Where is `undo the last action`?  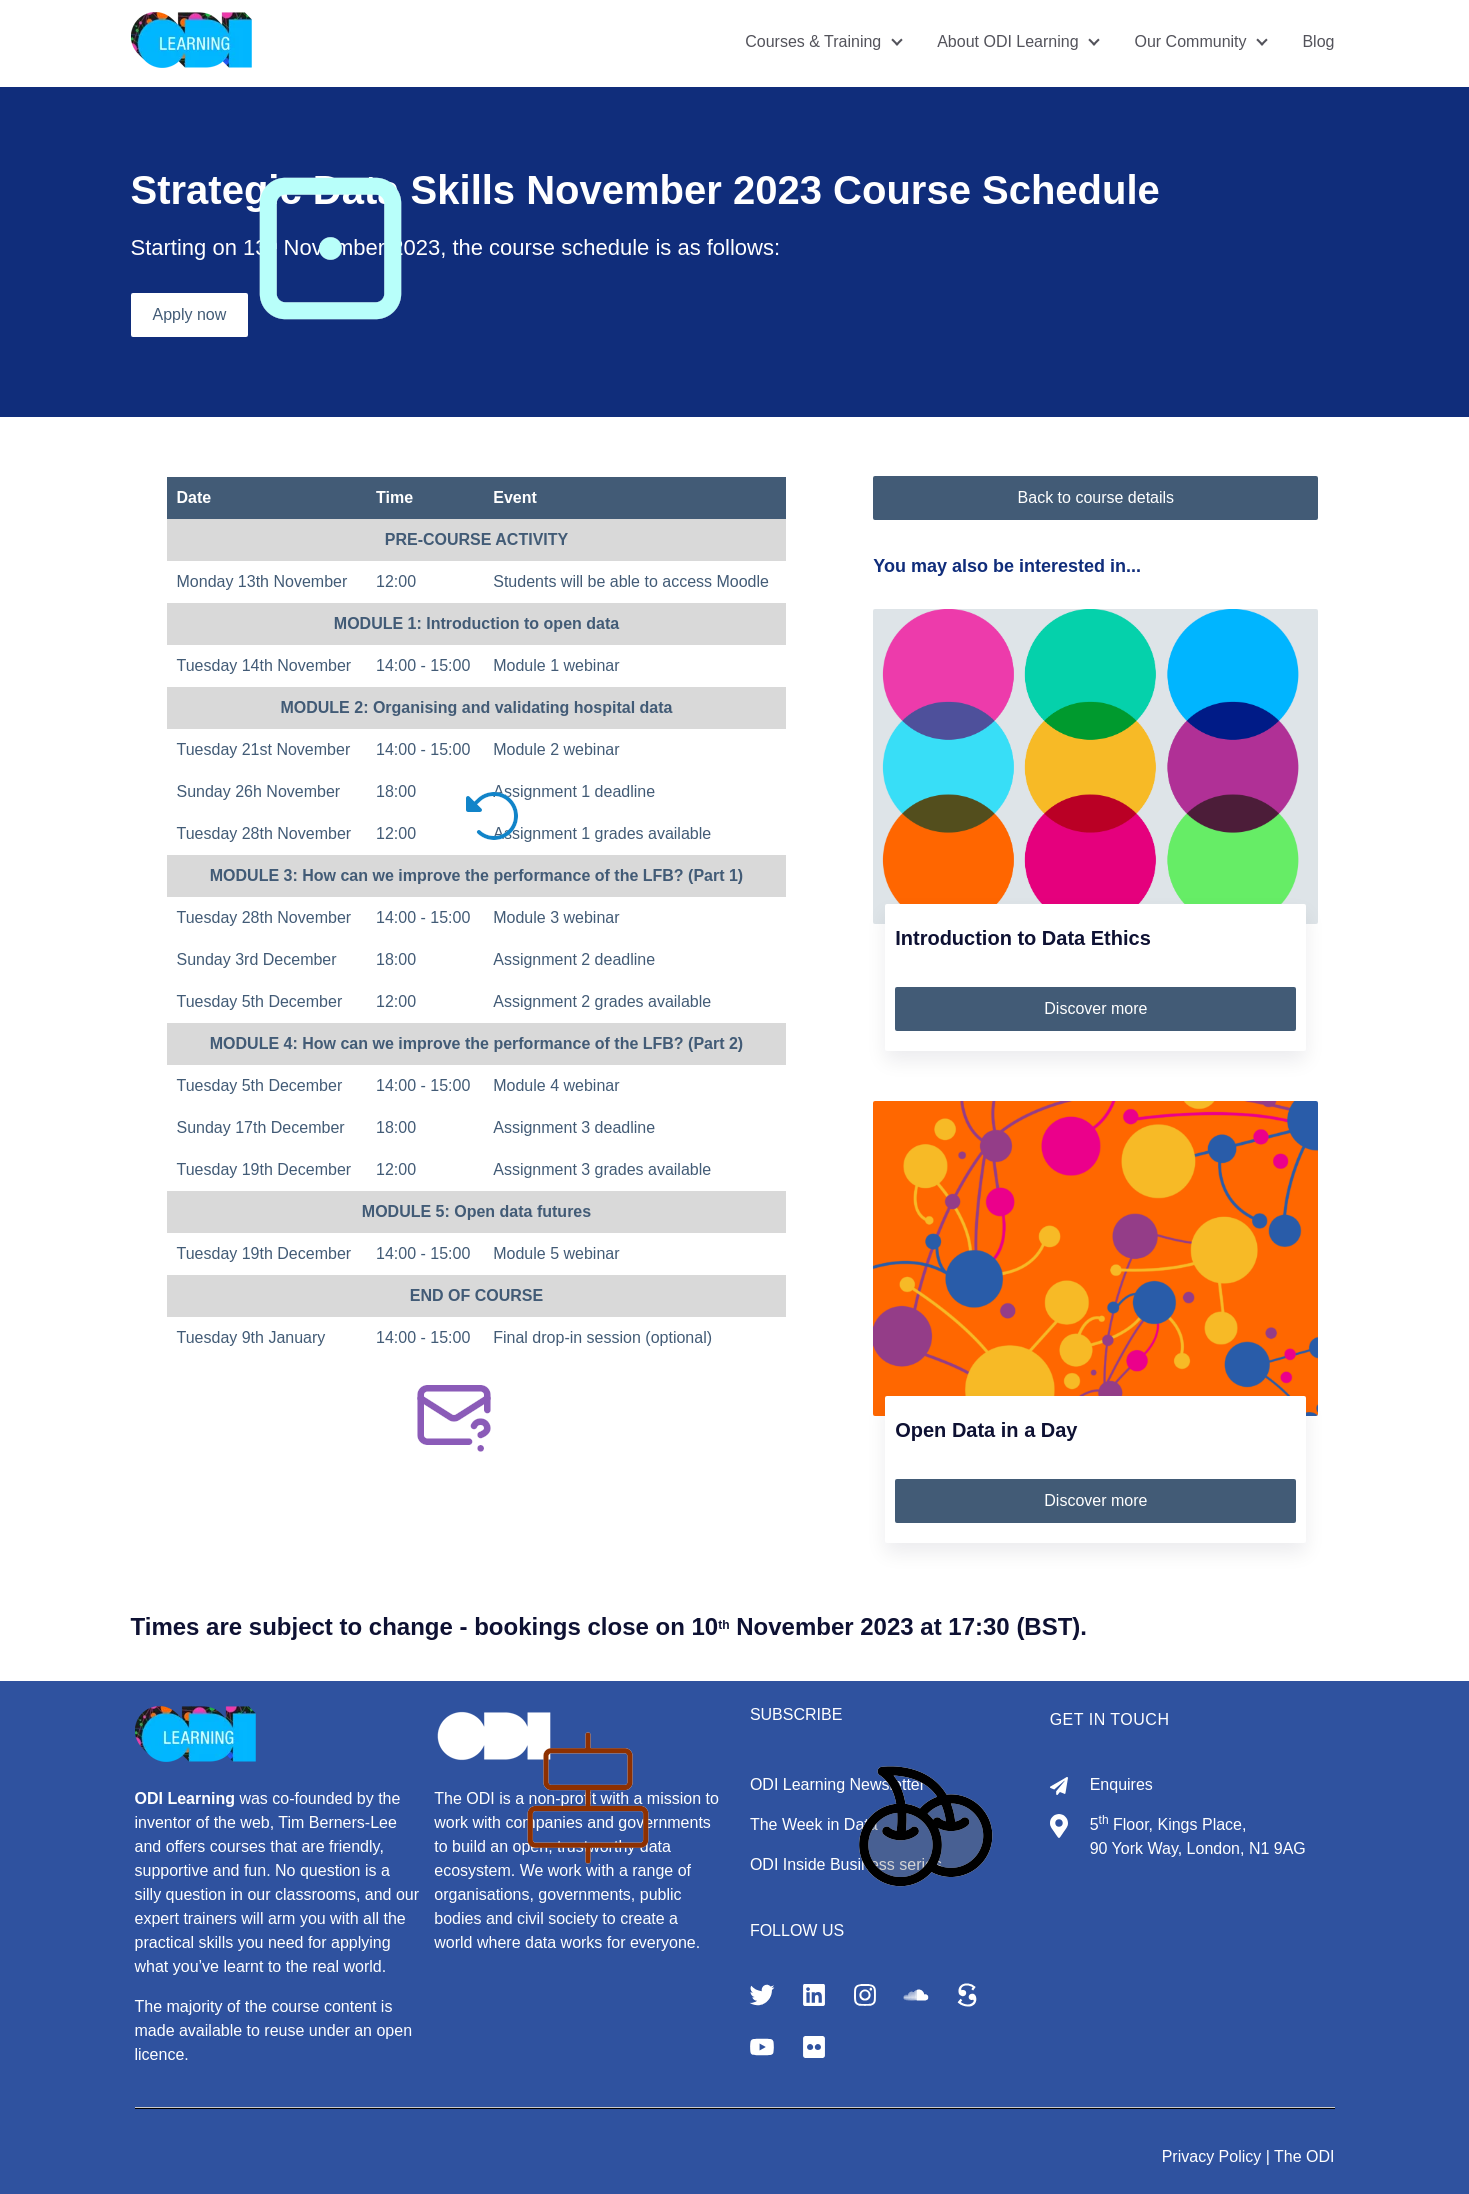
undo the last action is located at coordinates (494, 816).